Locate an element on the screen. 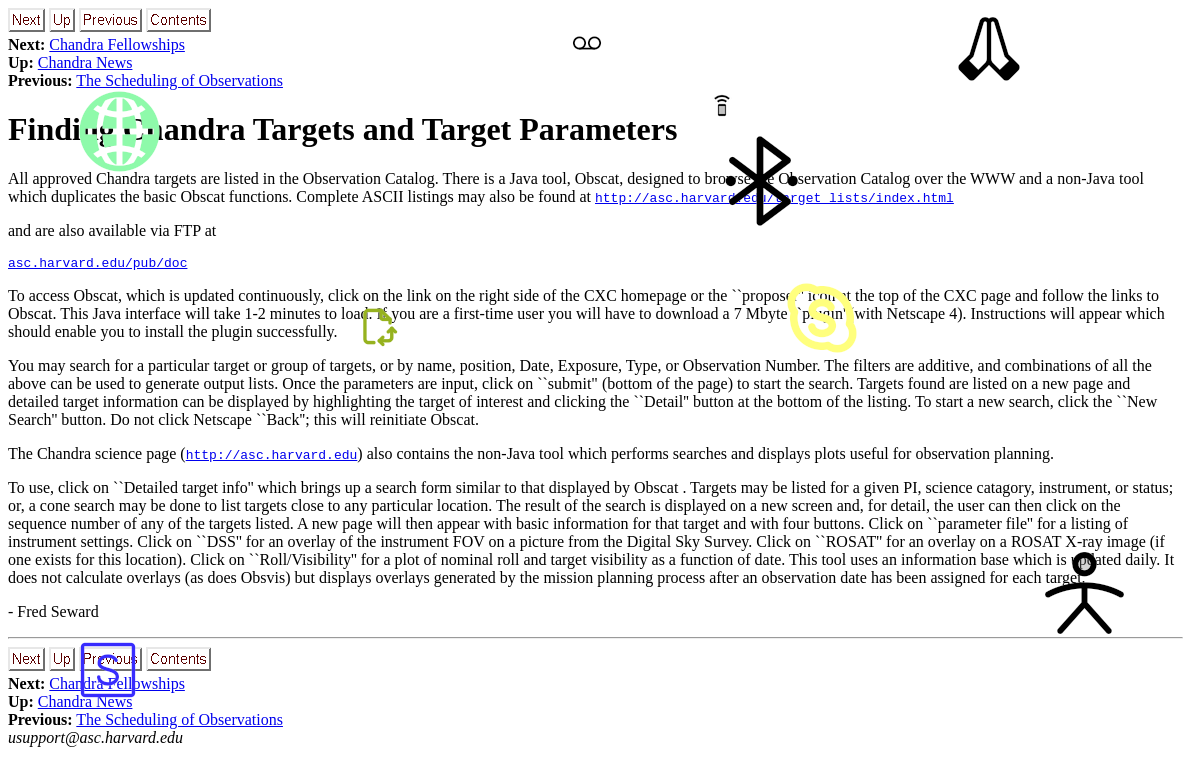 The height and width of the screenshot is (758, 1191). link to stripe payment services is located at coordinates (108, 670).